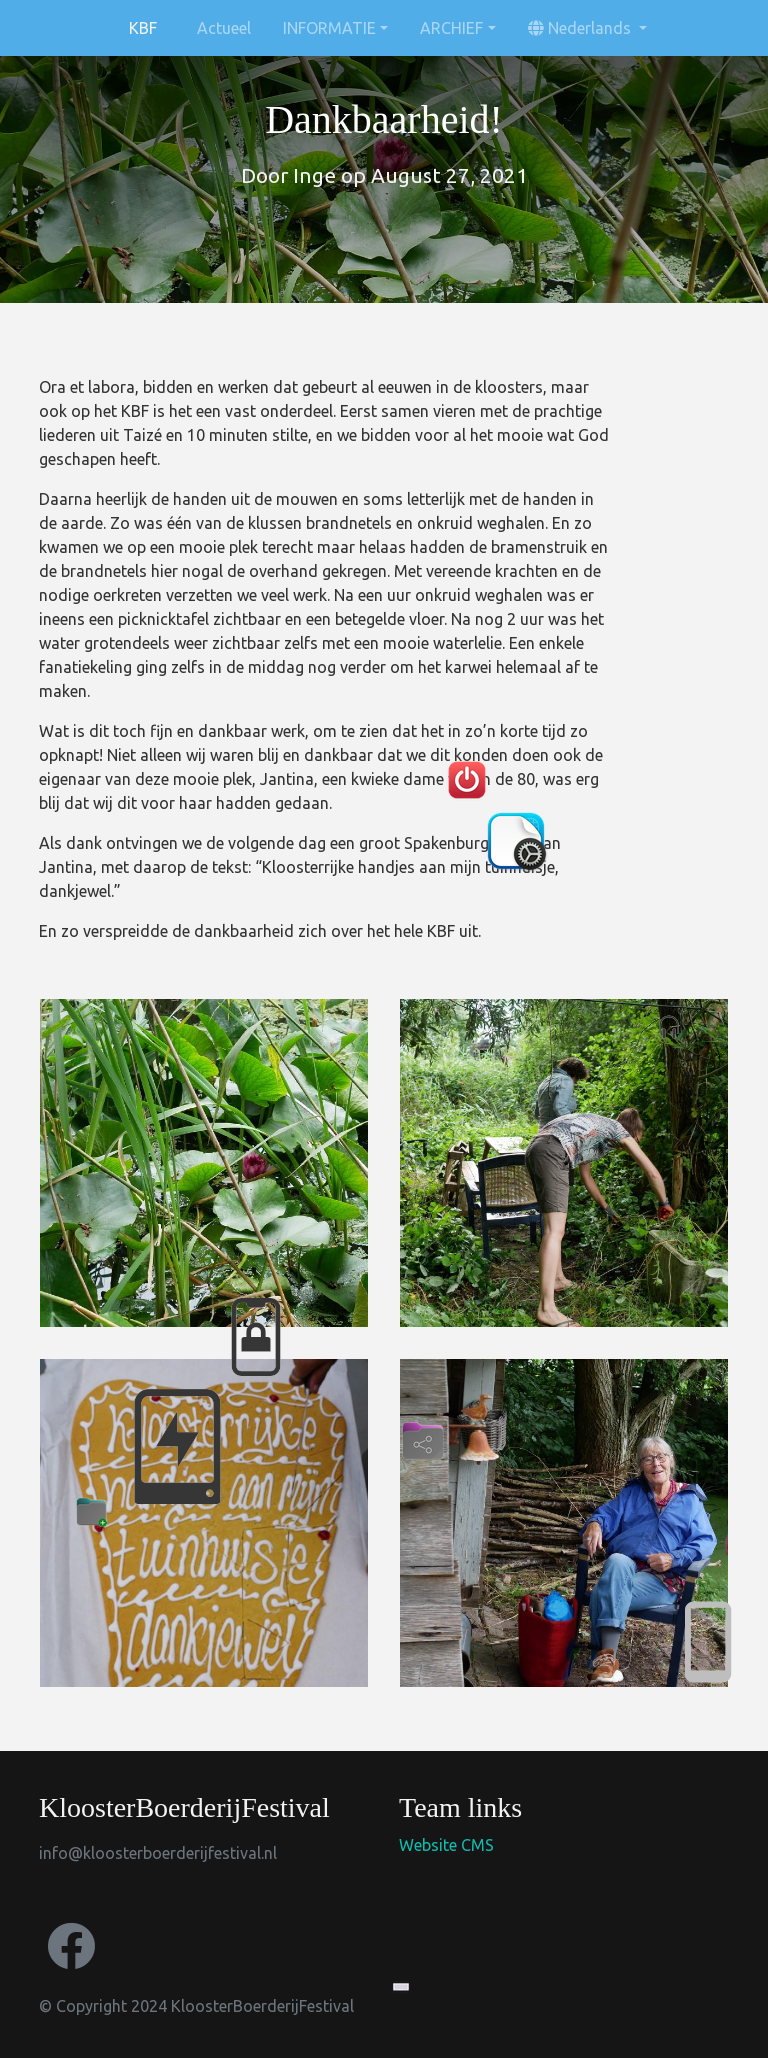 The image size is (768, 2058). Describe the element at coordinates (423, 1441) in the screenshot. I see `open your public shared folder` at that location.